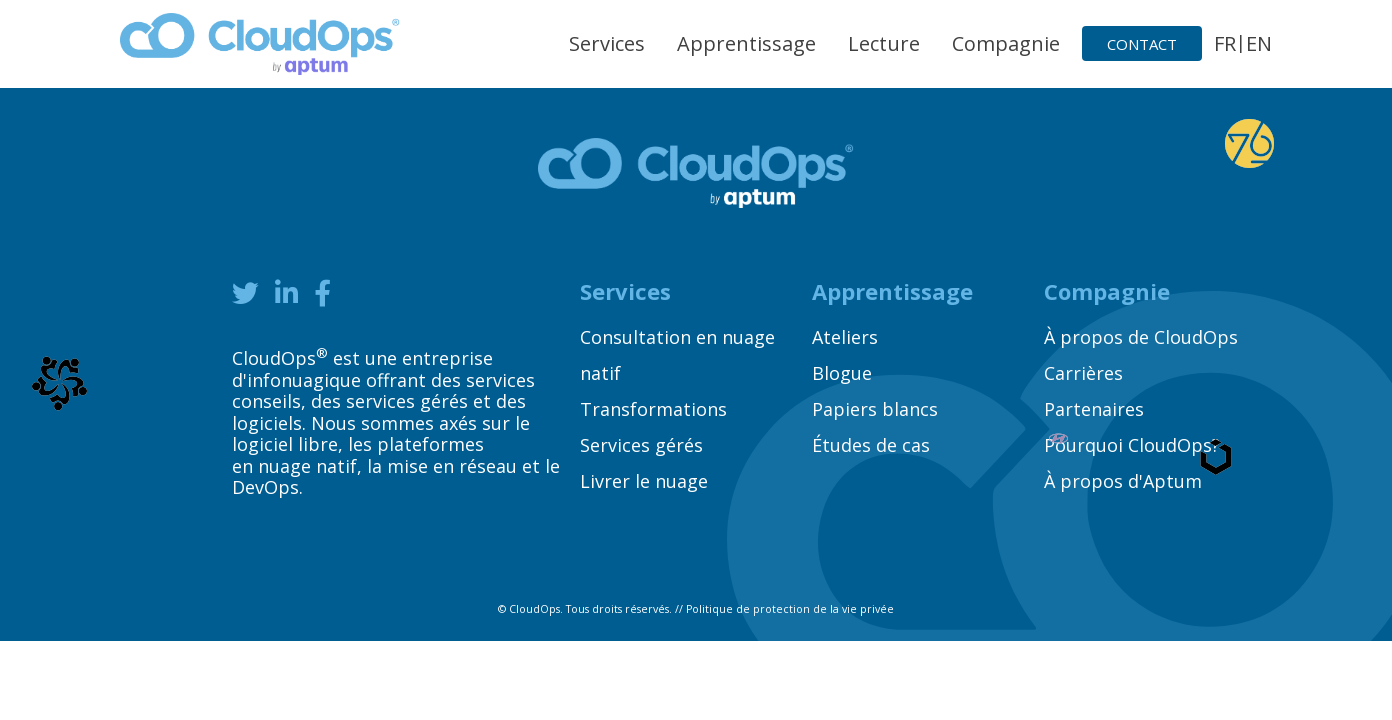  Describe the element at coordinates (59, 383) in the screenshot. I see `almalinux operating system logo` at that location.